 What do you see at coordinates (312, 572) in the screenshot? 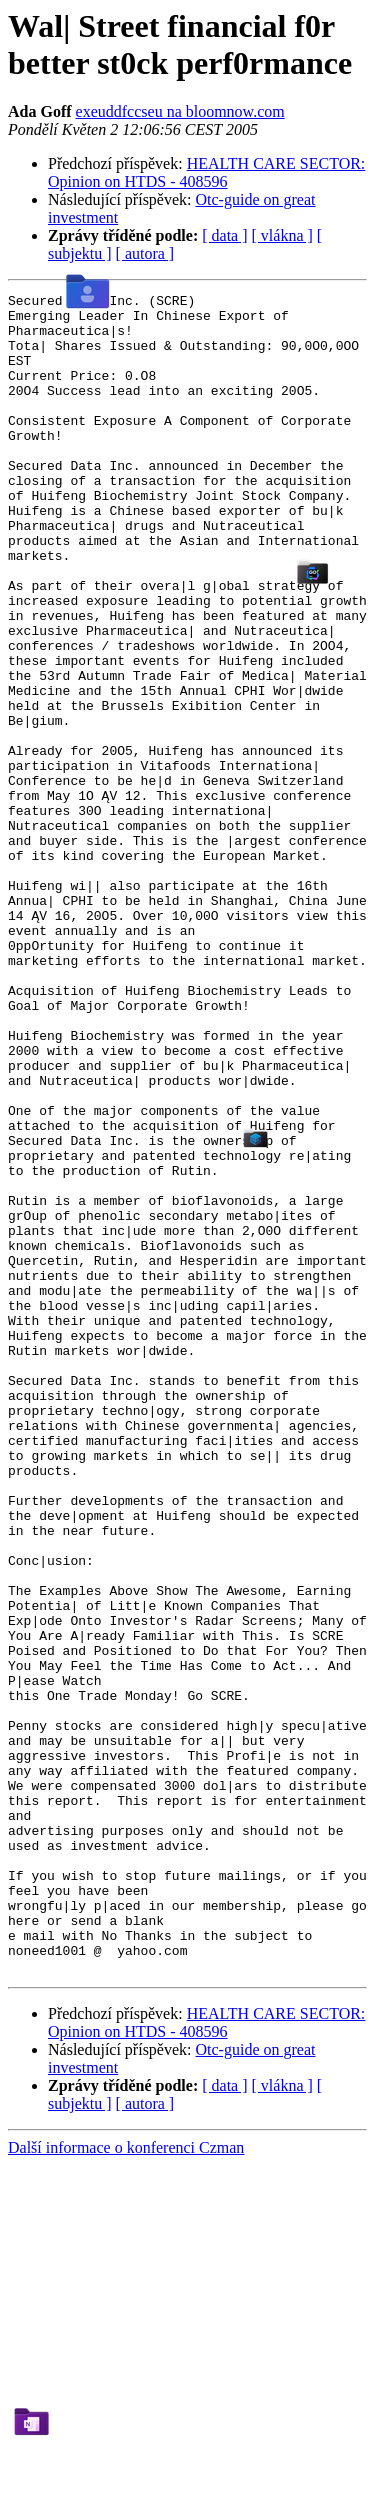
I see `folder containing GoLand IDE projects` at bounding box center [312, 572].